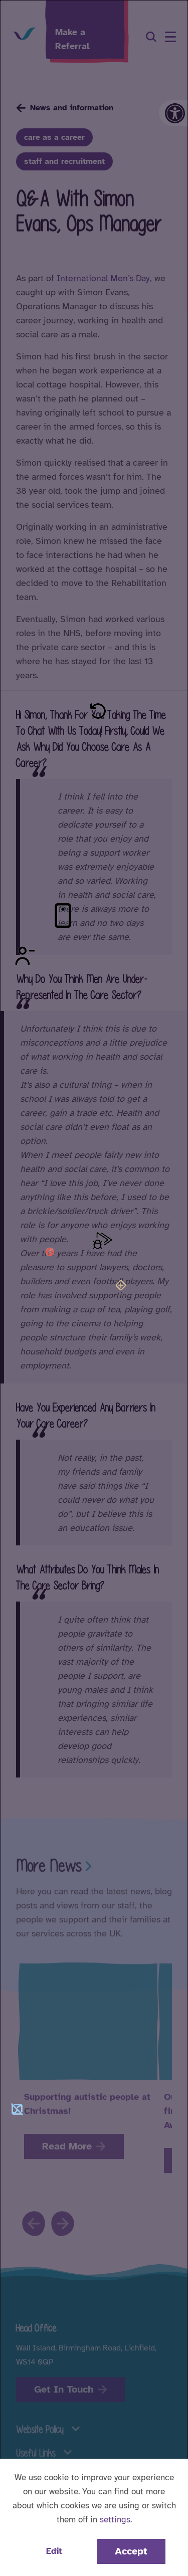 The image size is (188, 2576). Describe the element at coordinates (50, 1252) in the screenshot. I see `grav CMS platform logo` at that location.